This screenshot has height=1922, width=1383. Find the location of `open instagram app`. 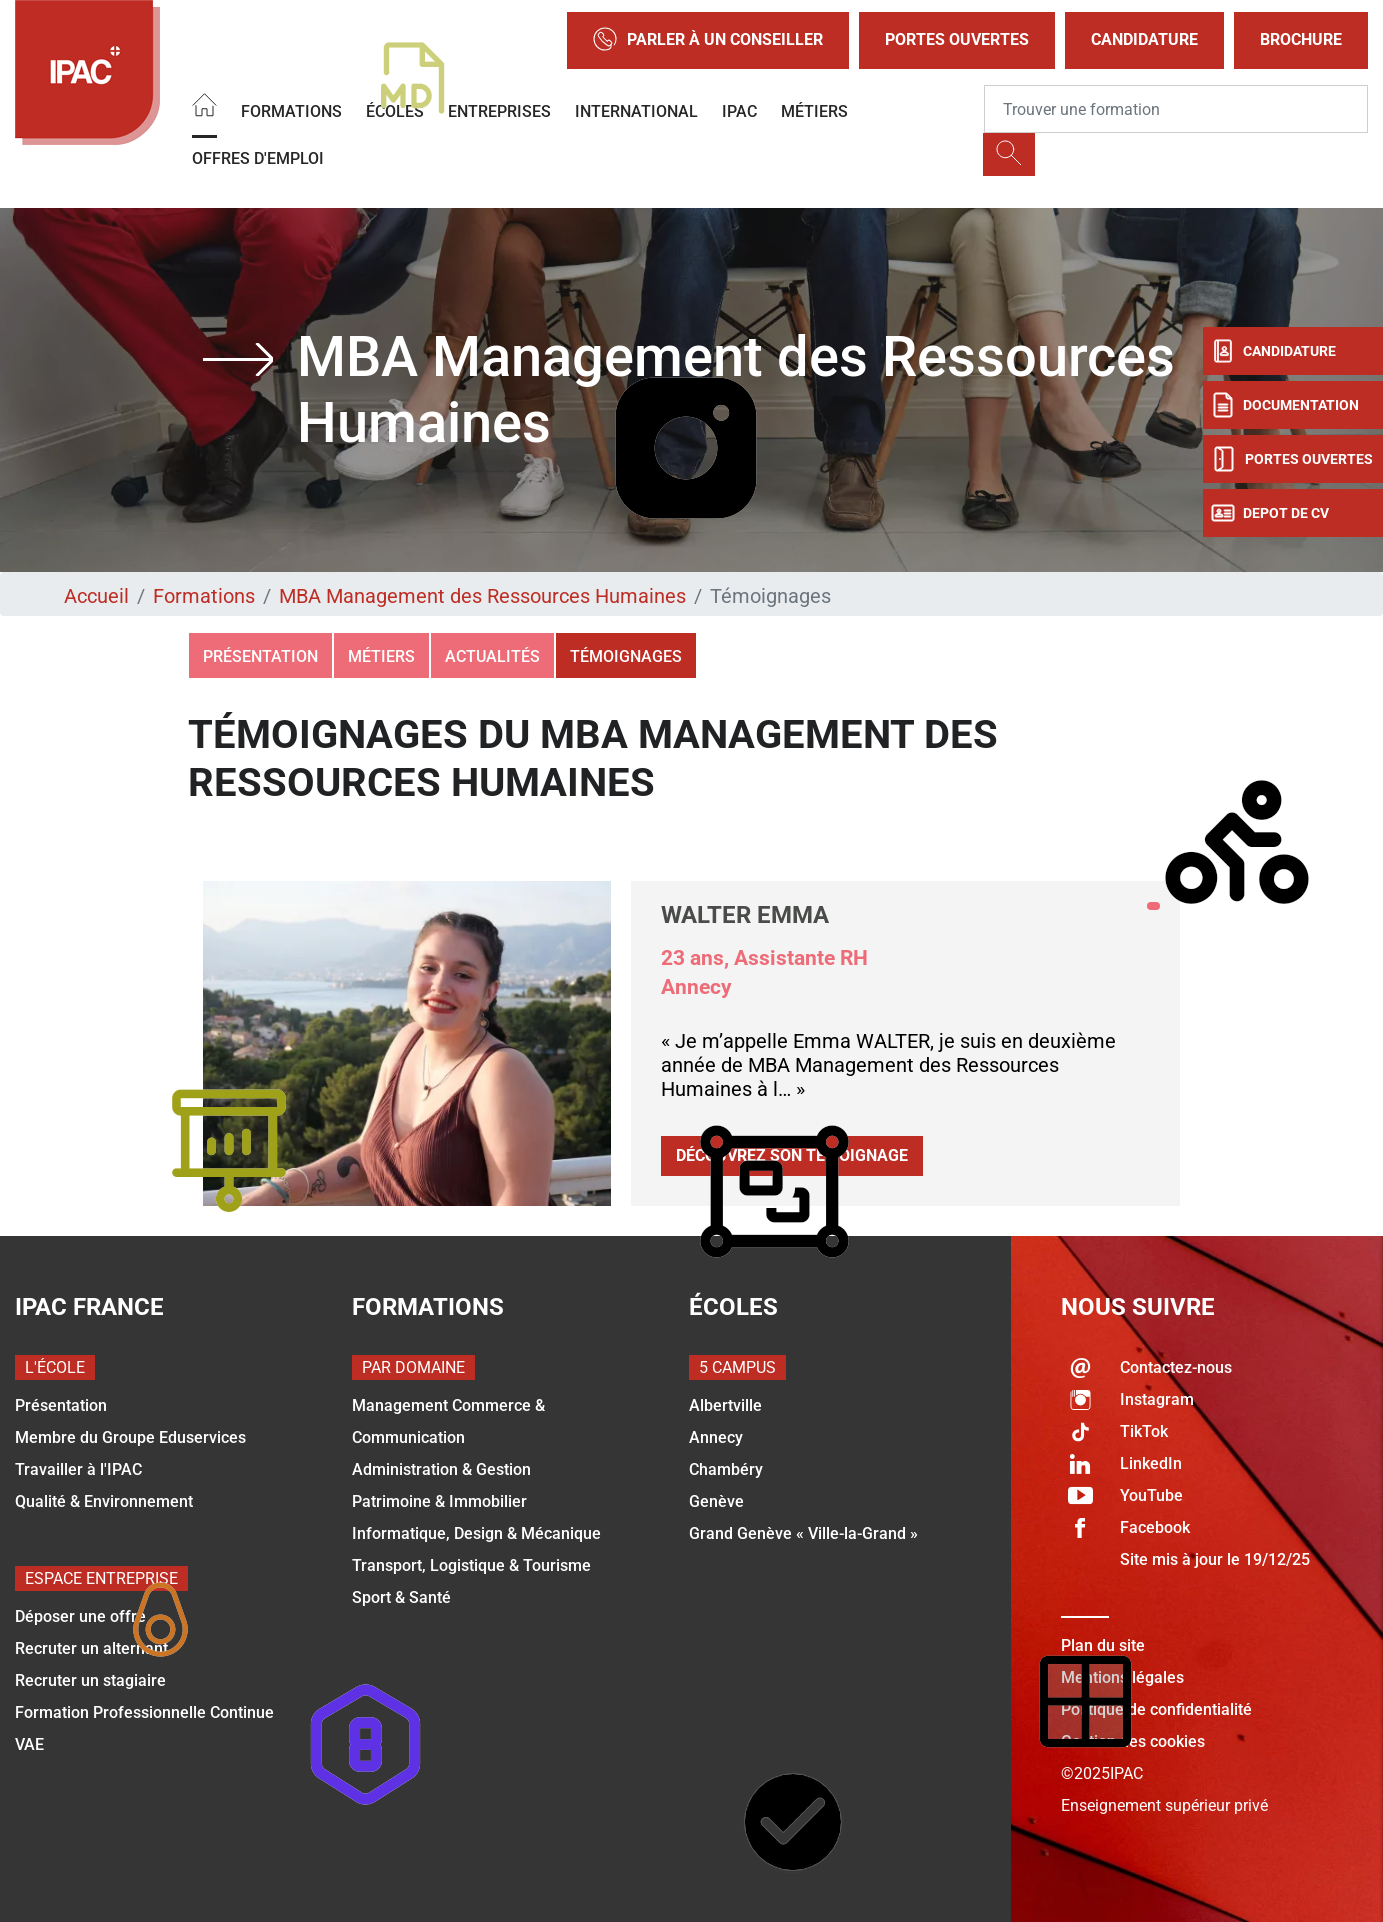

open instagram app is located at coordinates (686, 448).